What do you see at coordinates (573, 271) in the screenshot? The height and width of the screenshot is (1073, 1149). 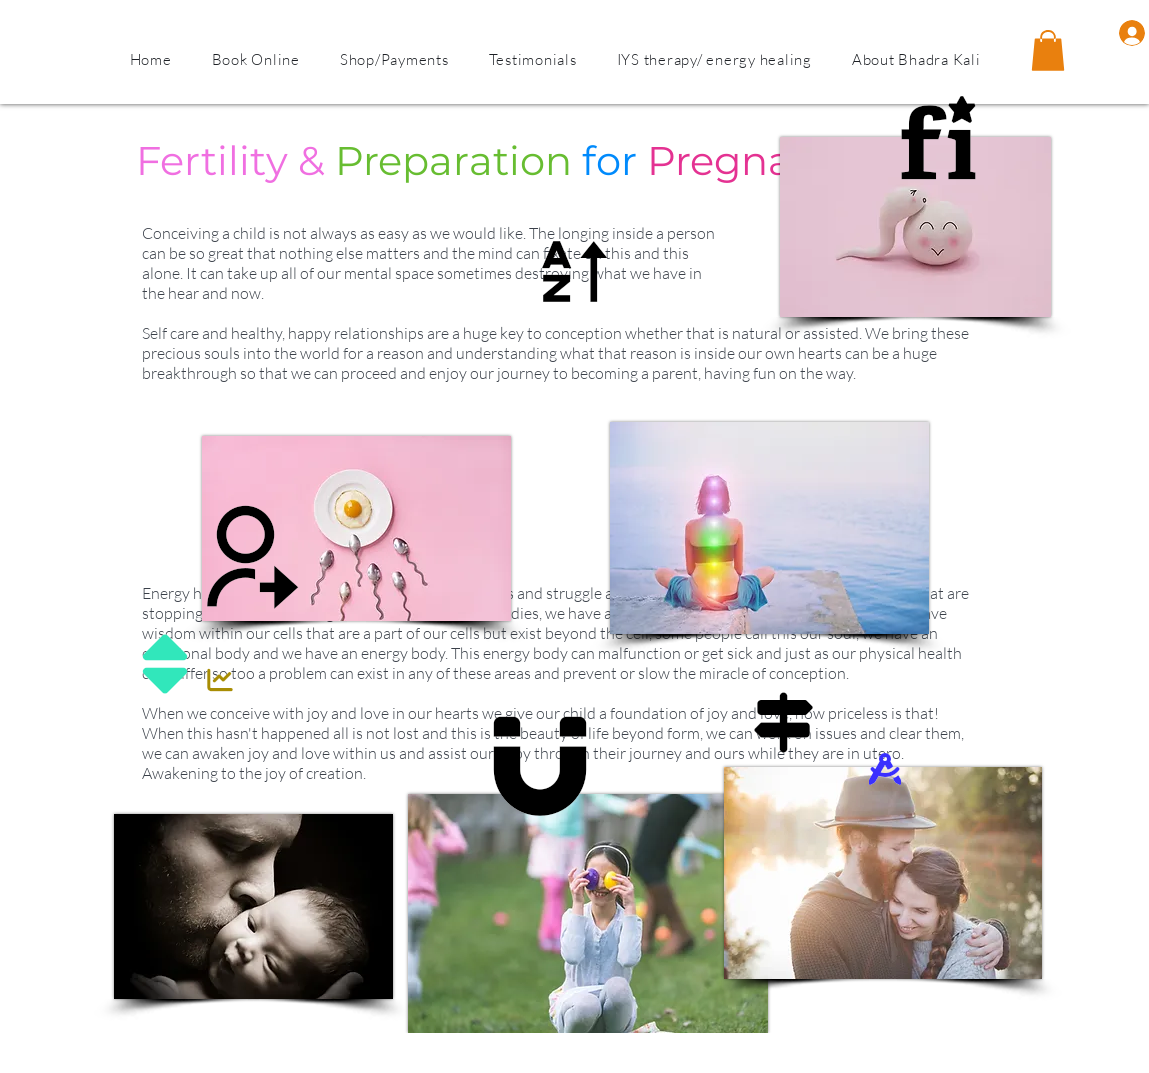 I see `sort items alphabetically in descending order (Z to A)` at bounding box center [573, 271].